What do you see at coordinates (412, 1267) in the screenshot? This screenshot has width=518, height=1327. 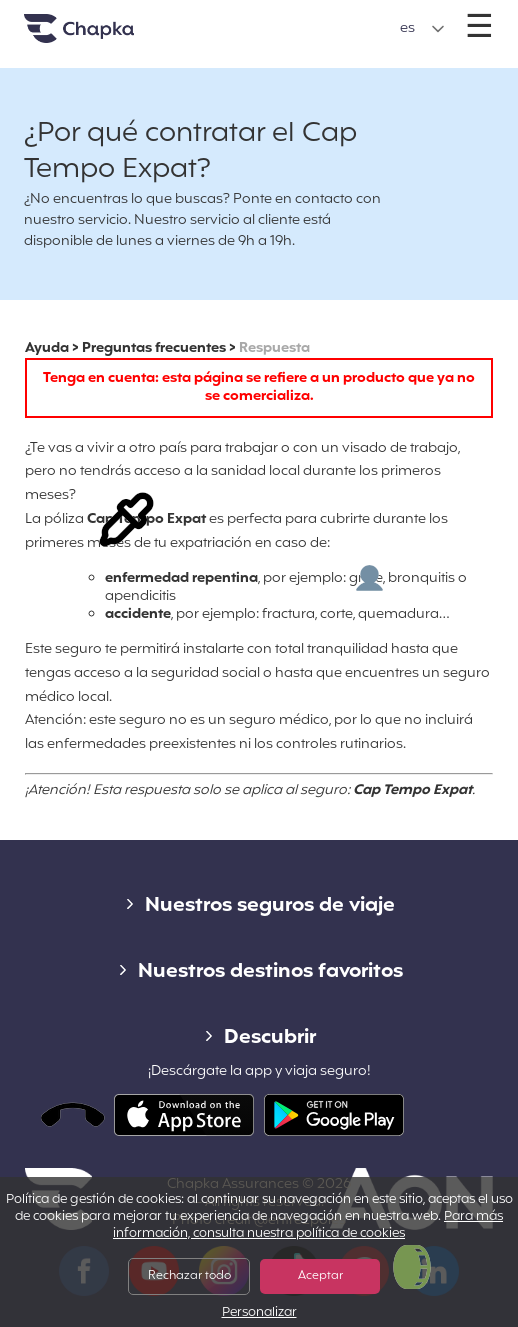 I see `view coin or currency balance` at bounding box center [412, 1267].